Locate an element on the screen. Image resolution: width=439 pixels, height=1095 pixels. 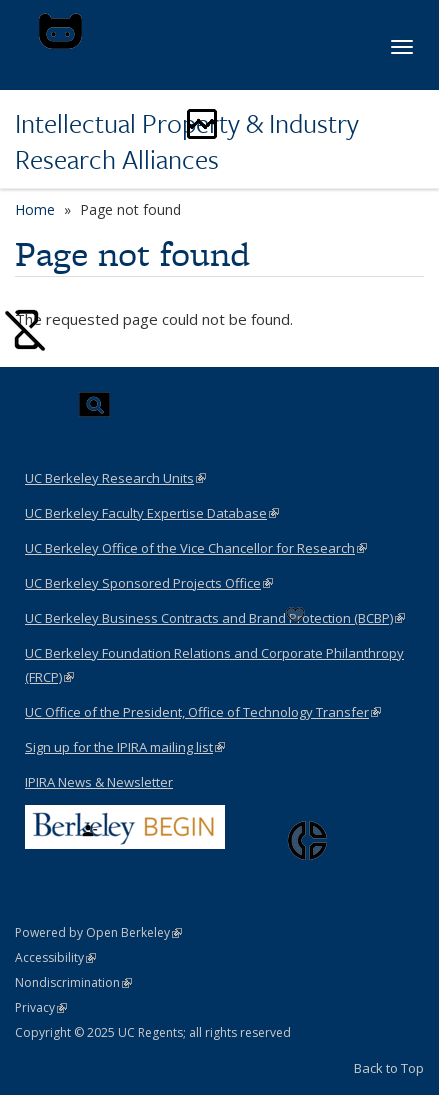
remove a contact or friend is located at coordinates (89, 830).